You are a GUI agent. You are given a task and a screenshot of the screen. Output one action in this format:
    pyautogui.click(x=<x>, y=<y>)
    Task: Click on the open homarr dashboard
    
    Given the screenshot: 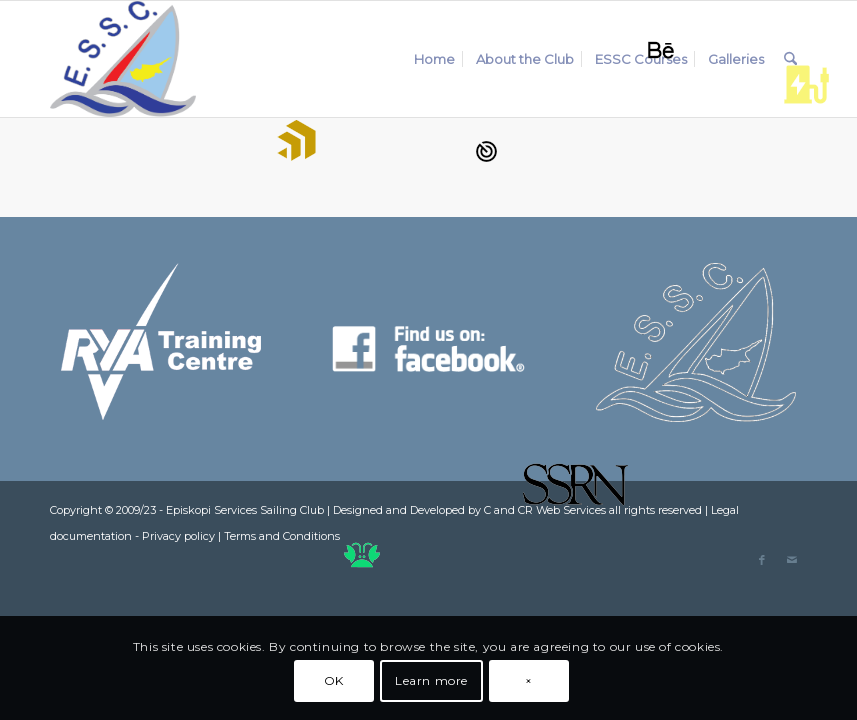 What is the action you would take?
    pyautogui.click(x=362, y=555)
    